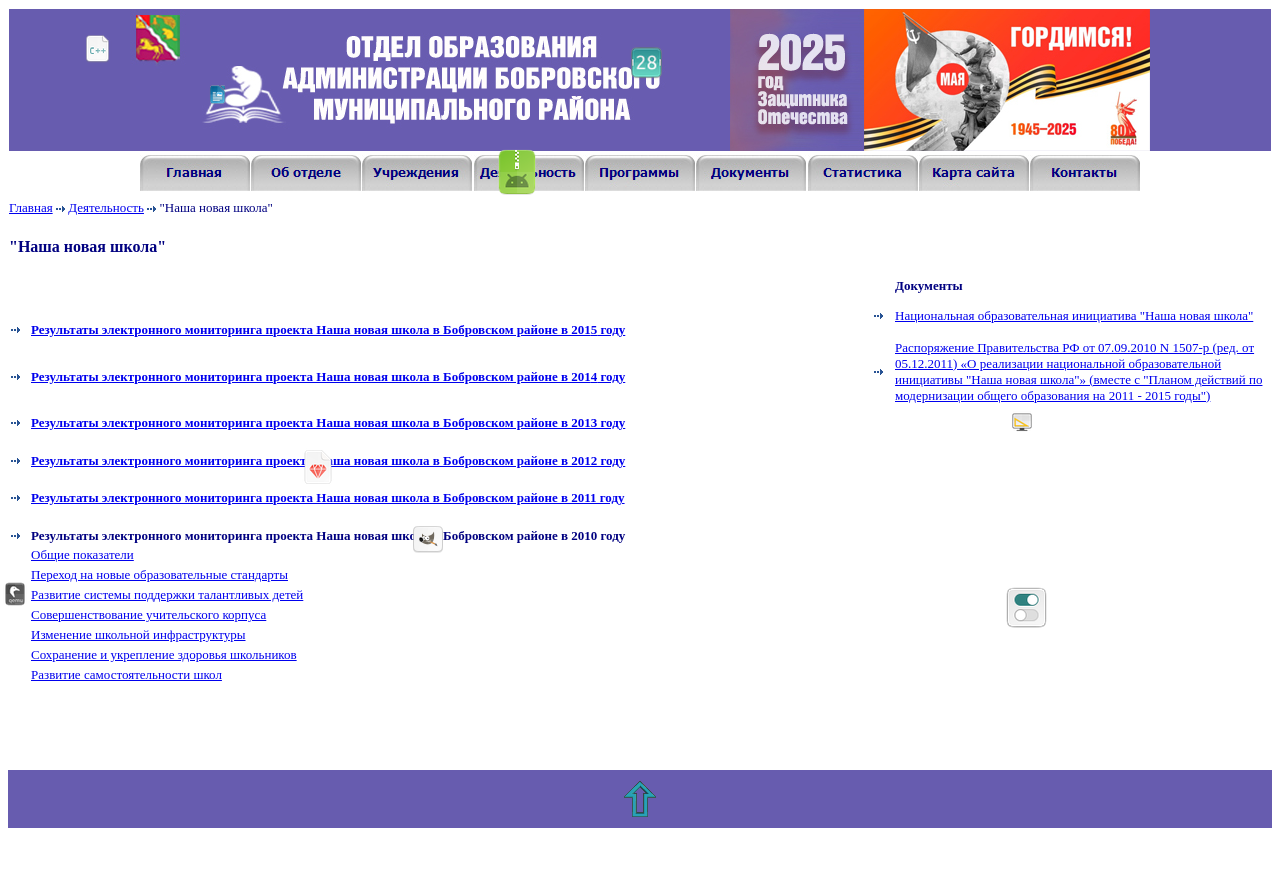  Describe the element at coordinates (1022, 422) in the screenshot. I see `access display settings` at that location.